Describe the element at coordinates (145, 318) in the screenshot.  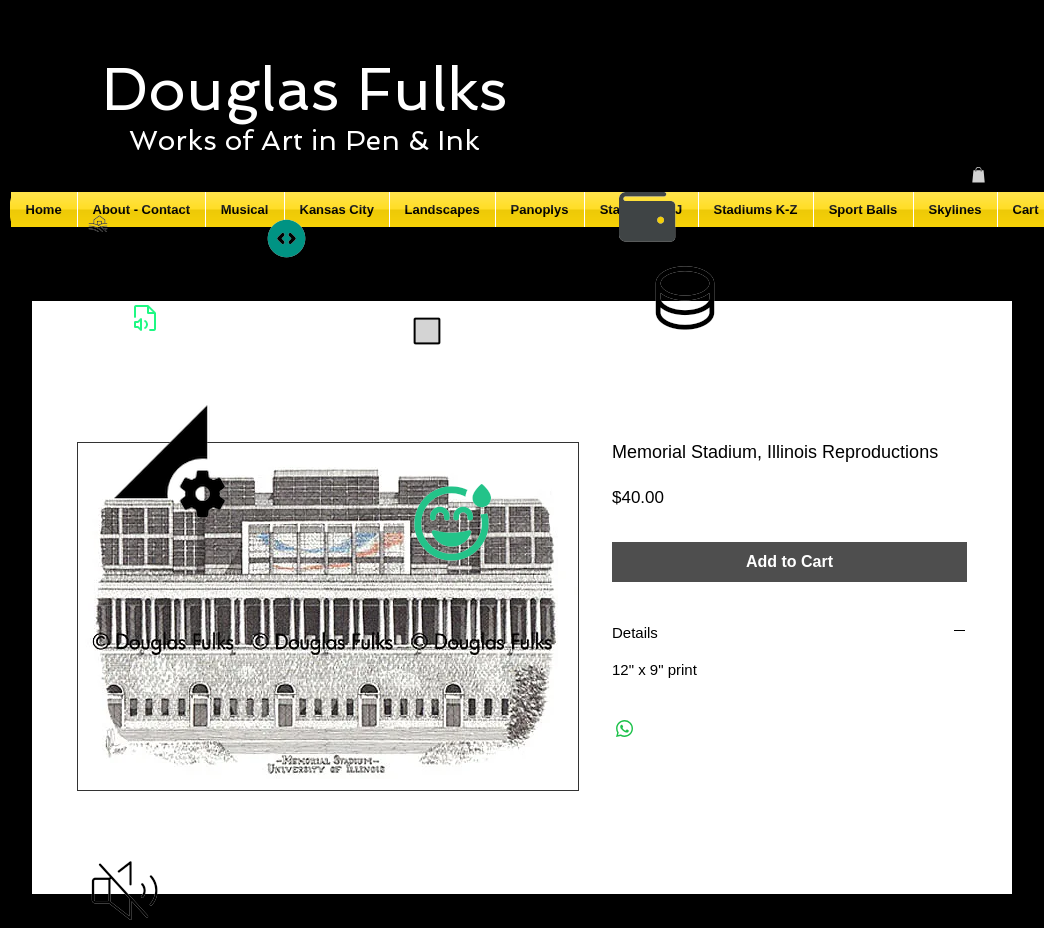
I see `open an audio file` at that location.